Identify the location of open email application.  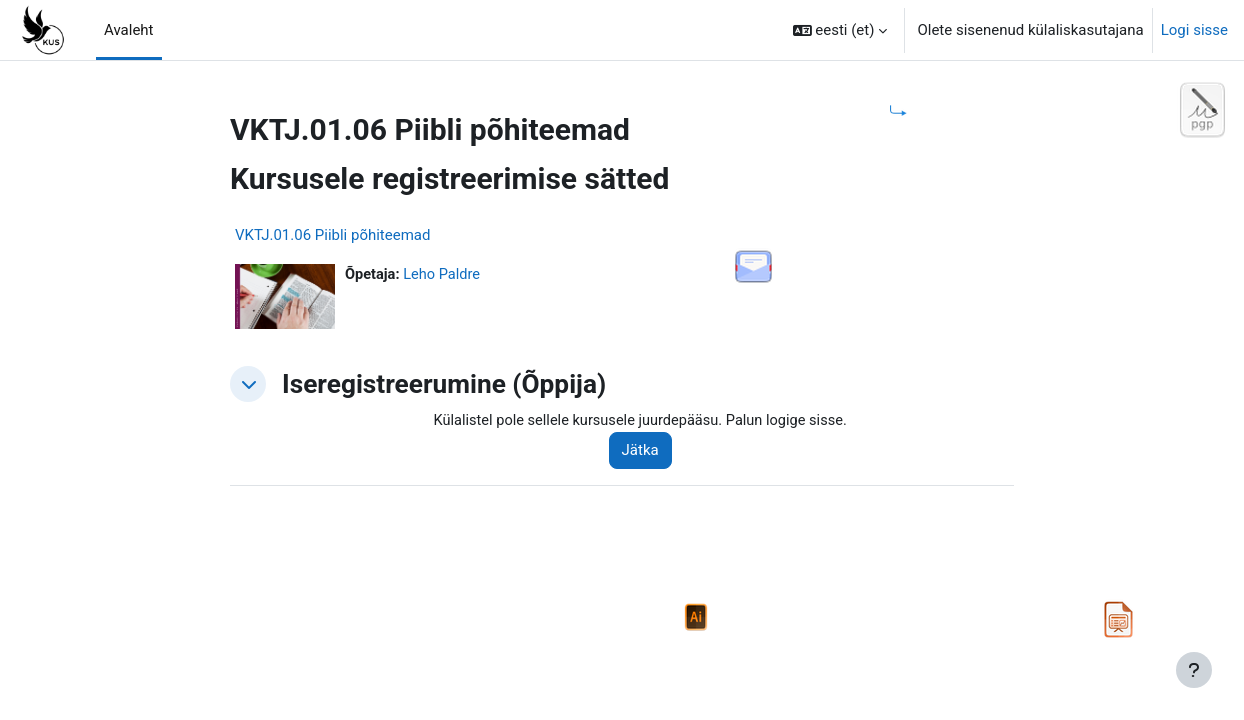
(753, 266).